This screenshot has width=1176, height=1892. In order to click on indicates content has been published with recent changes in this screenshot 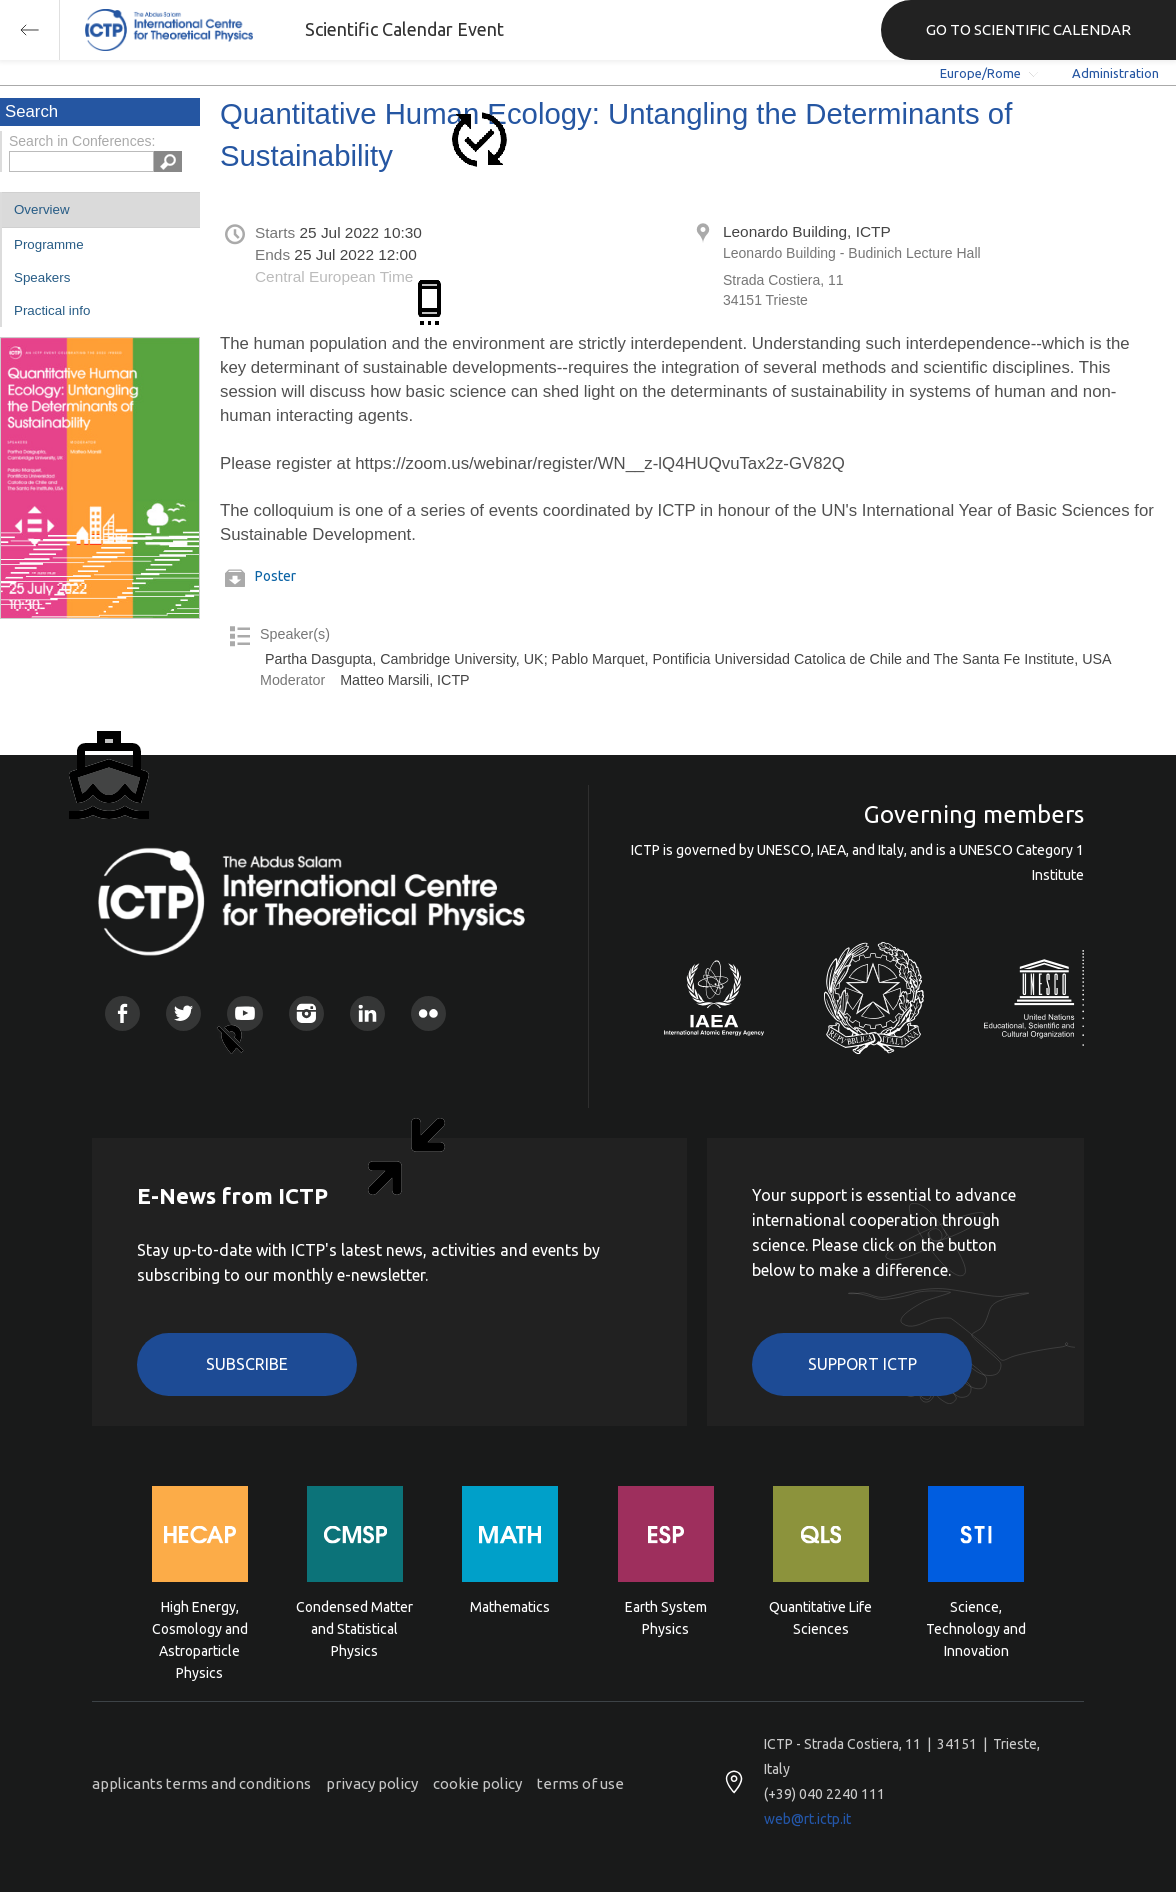, I will do `click(479, 139)`.